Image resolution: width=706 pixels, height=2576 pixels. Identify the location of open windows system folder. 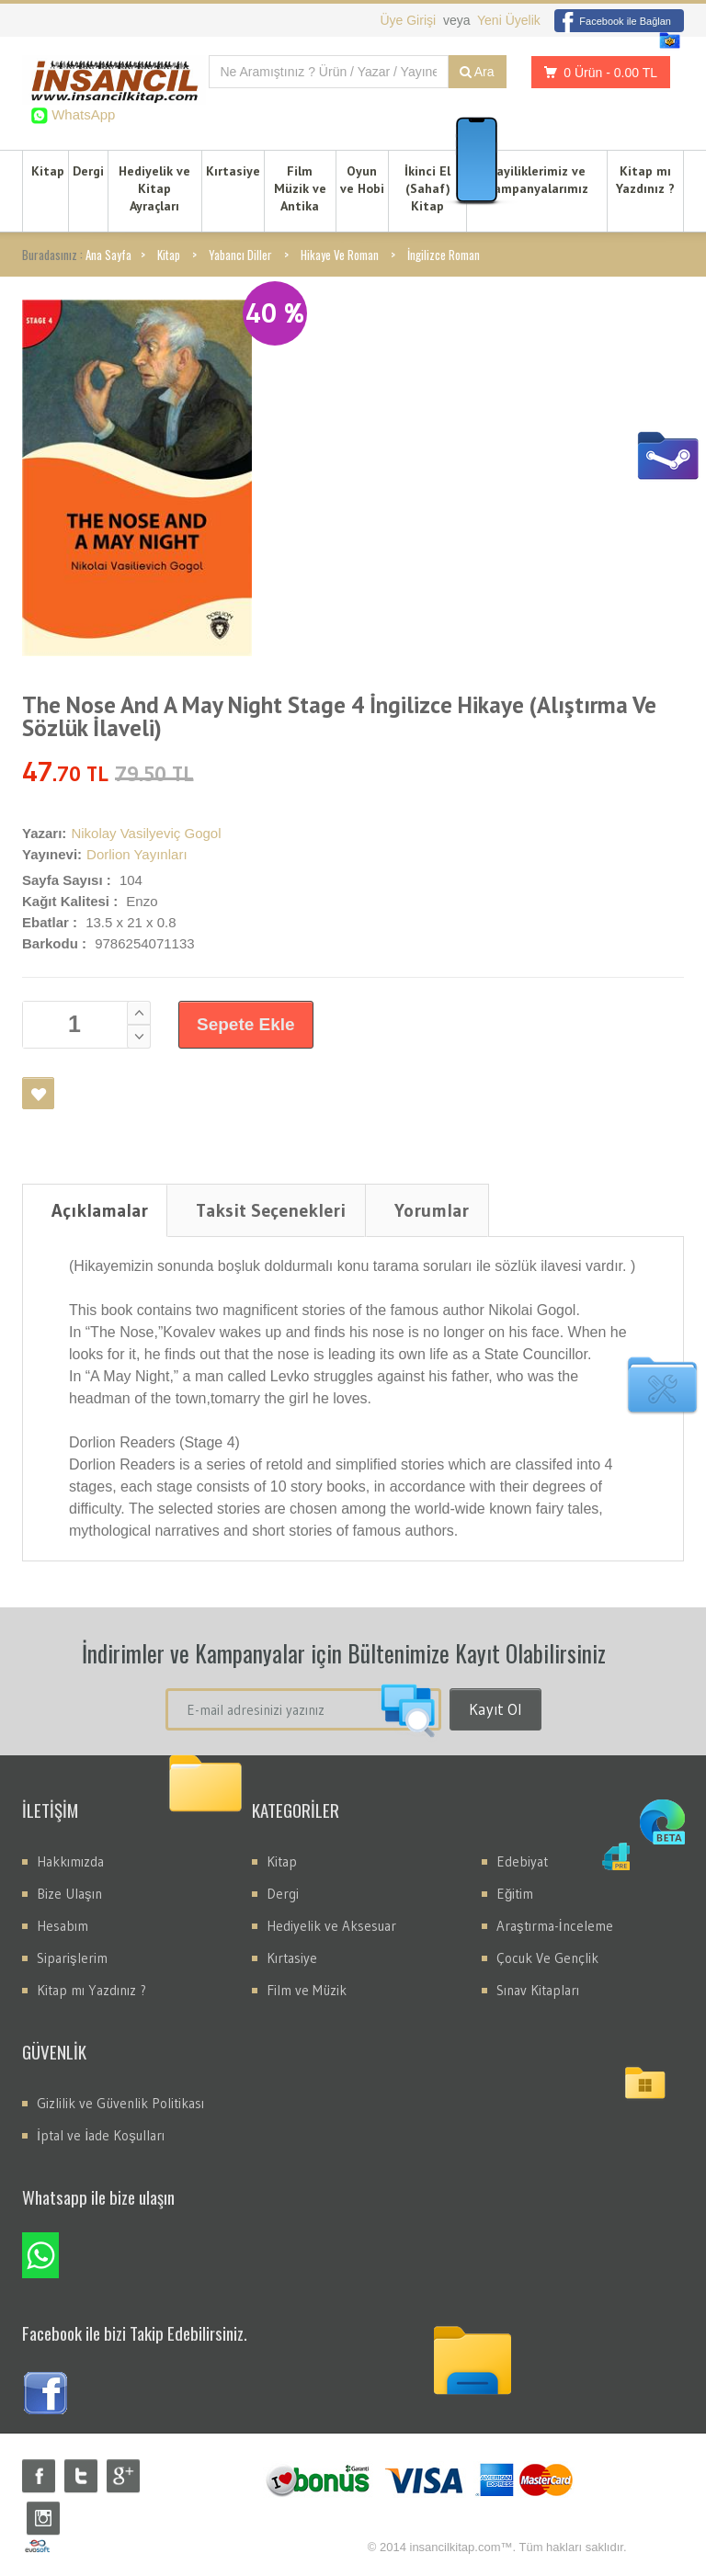
(644, 2083).